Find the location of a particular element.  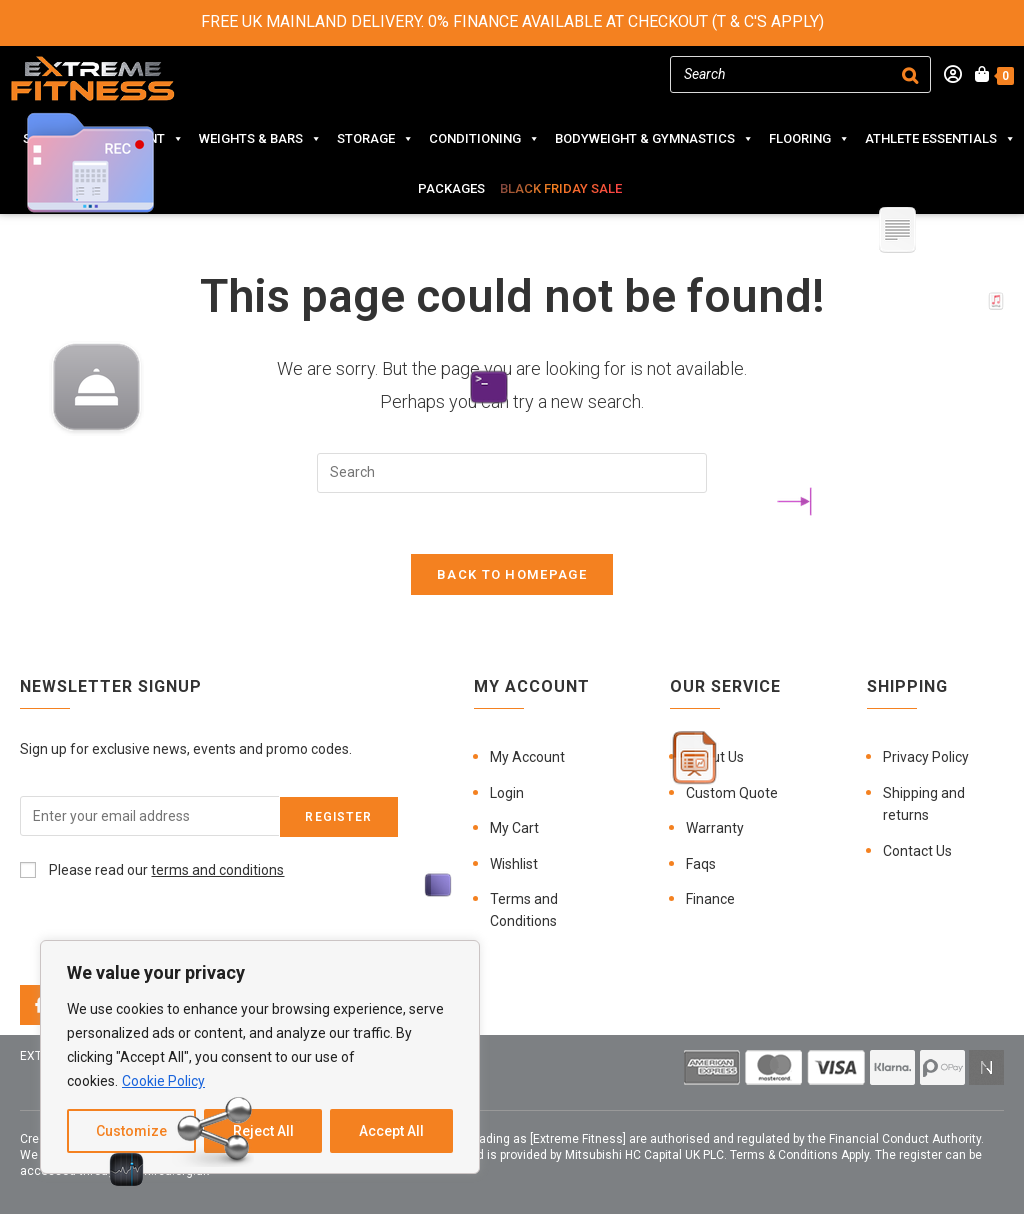

access desktop folder is located at coordinates (438, 884).